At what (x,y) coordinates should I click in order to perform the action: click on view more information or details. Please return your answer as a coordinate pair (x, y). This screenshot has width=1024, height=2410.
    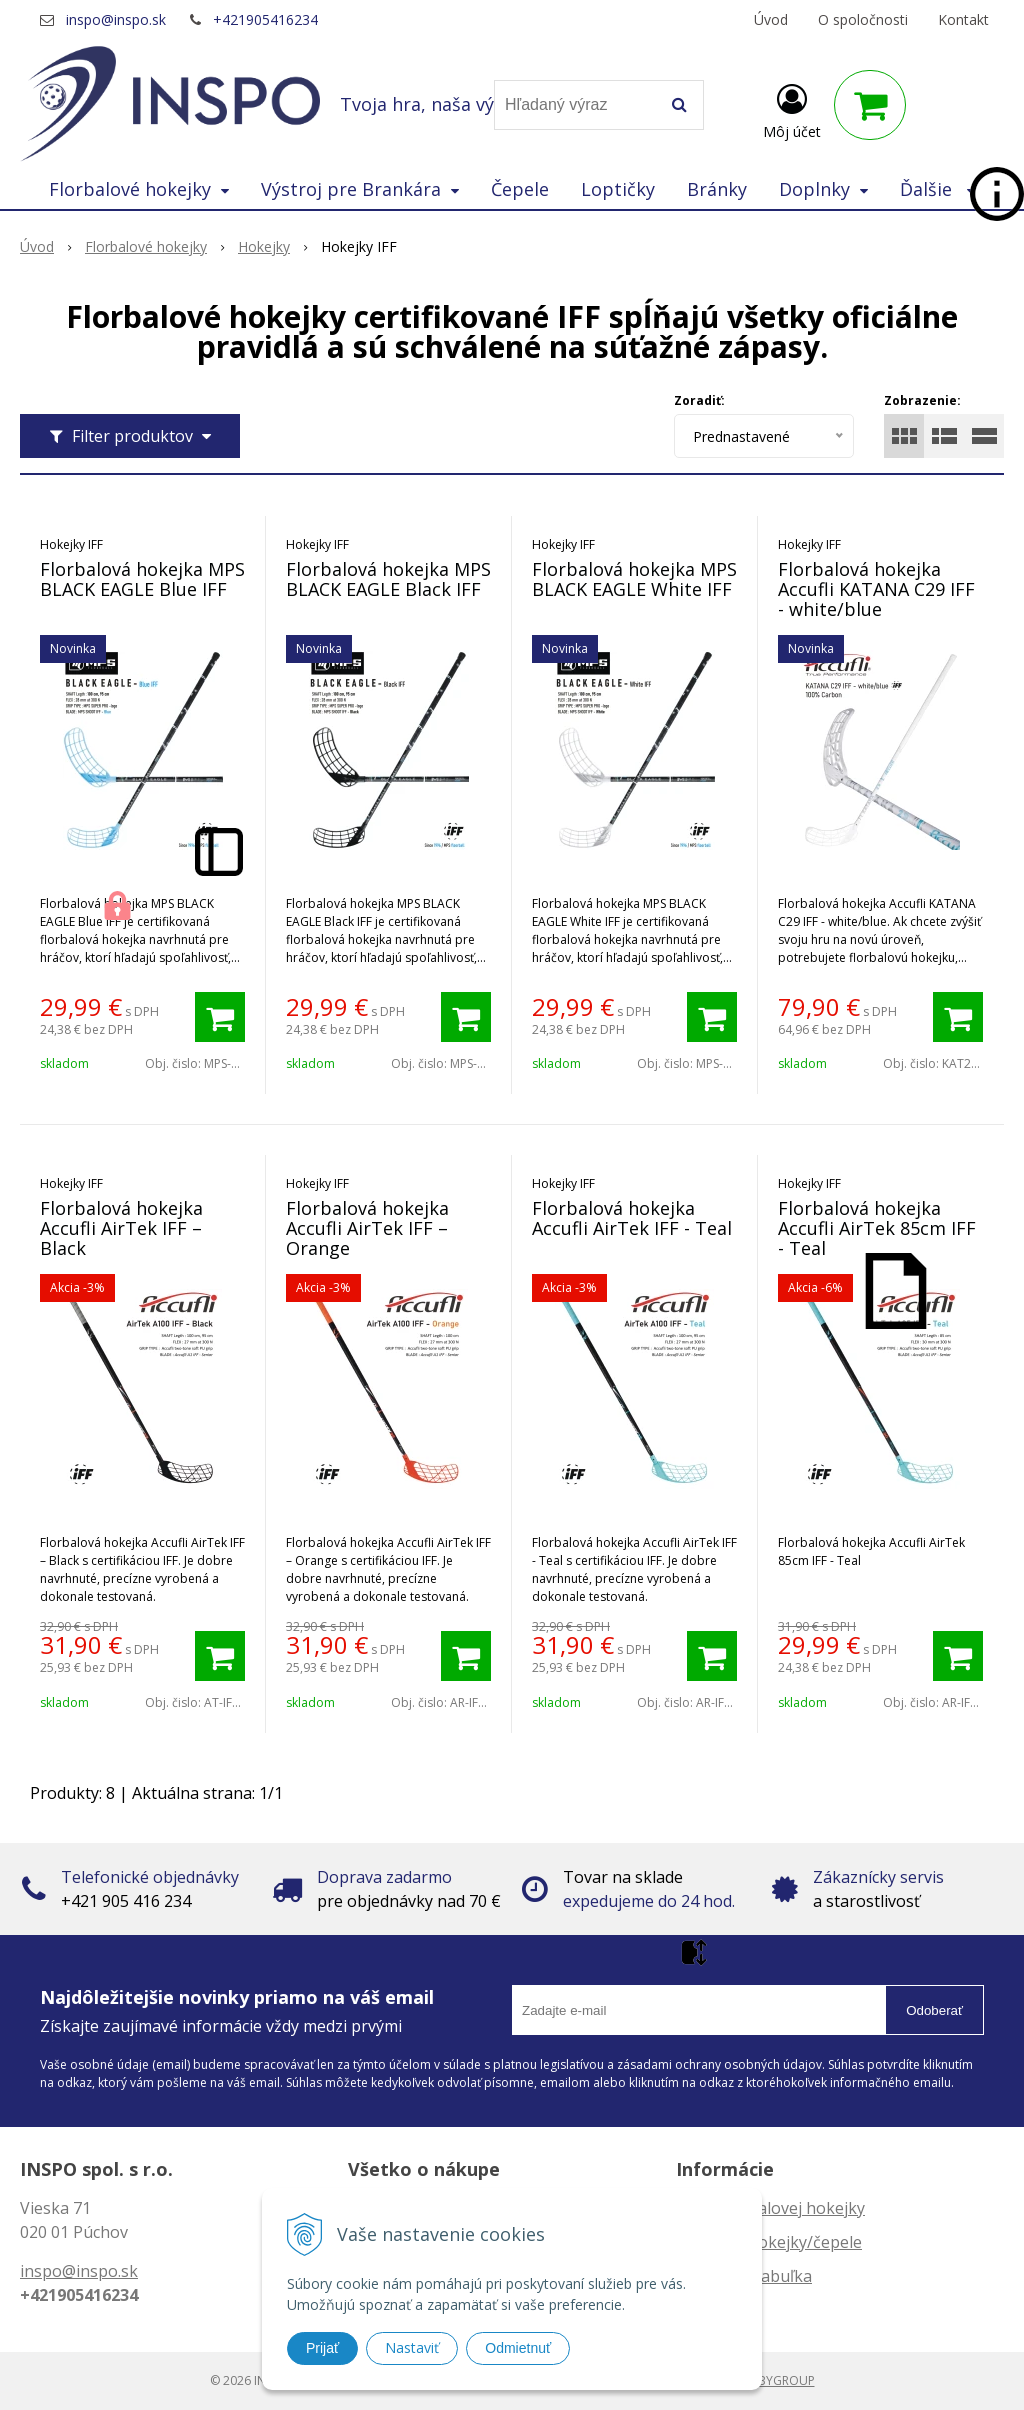
    Looking at the image, I should click on (997, 194).